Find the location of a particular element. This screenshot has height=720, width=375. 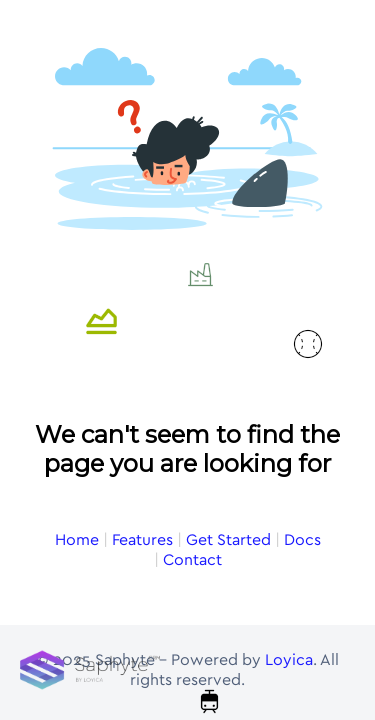

access tram or streetcar transit options is located at coordinates (209, 701).